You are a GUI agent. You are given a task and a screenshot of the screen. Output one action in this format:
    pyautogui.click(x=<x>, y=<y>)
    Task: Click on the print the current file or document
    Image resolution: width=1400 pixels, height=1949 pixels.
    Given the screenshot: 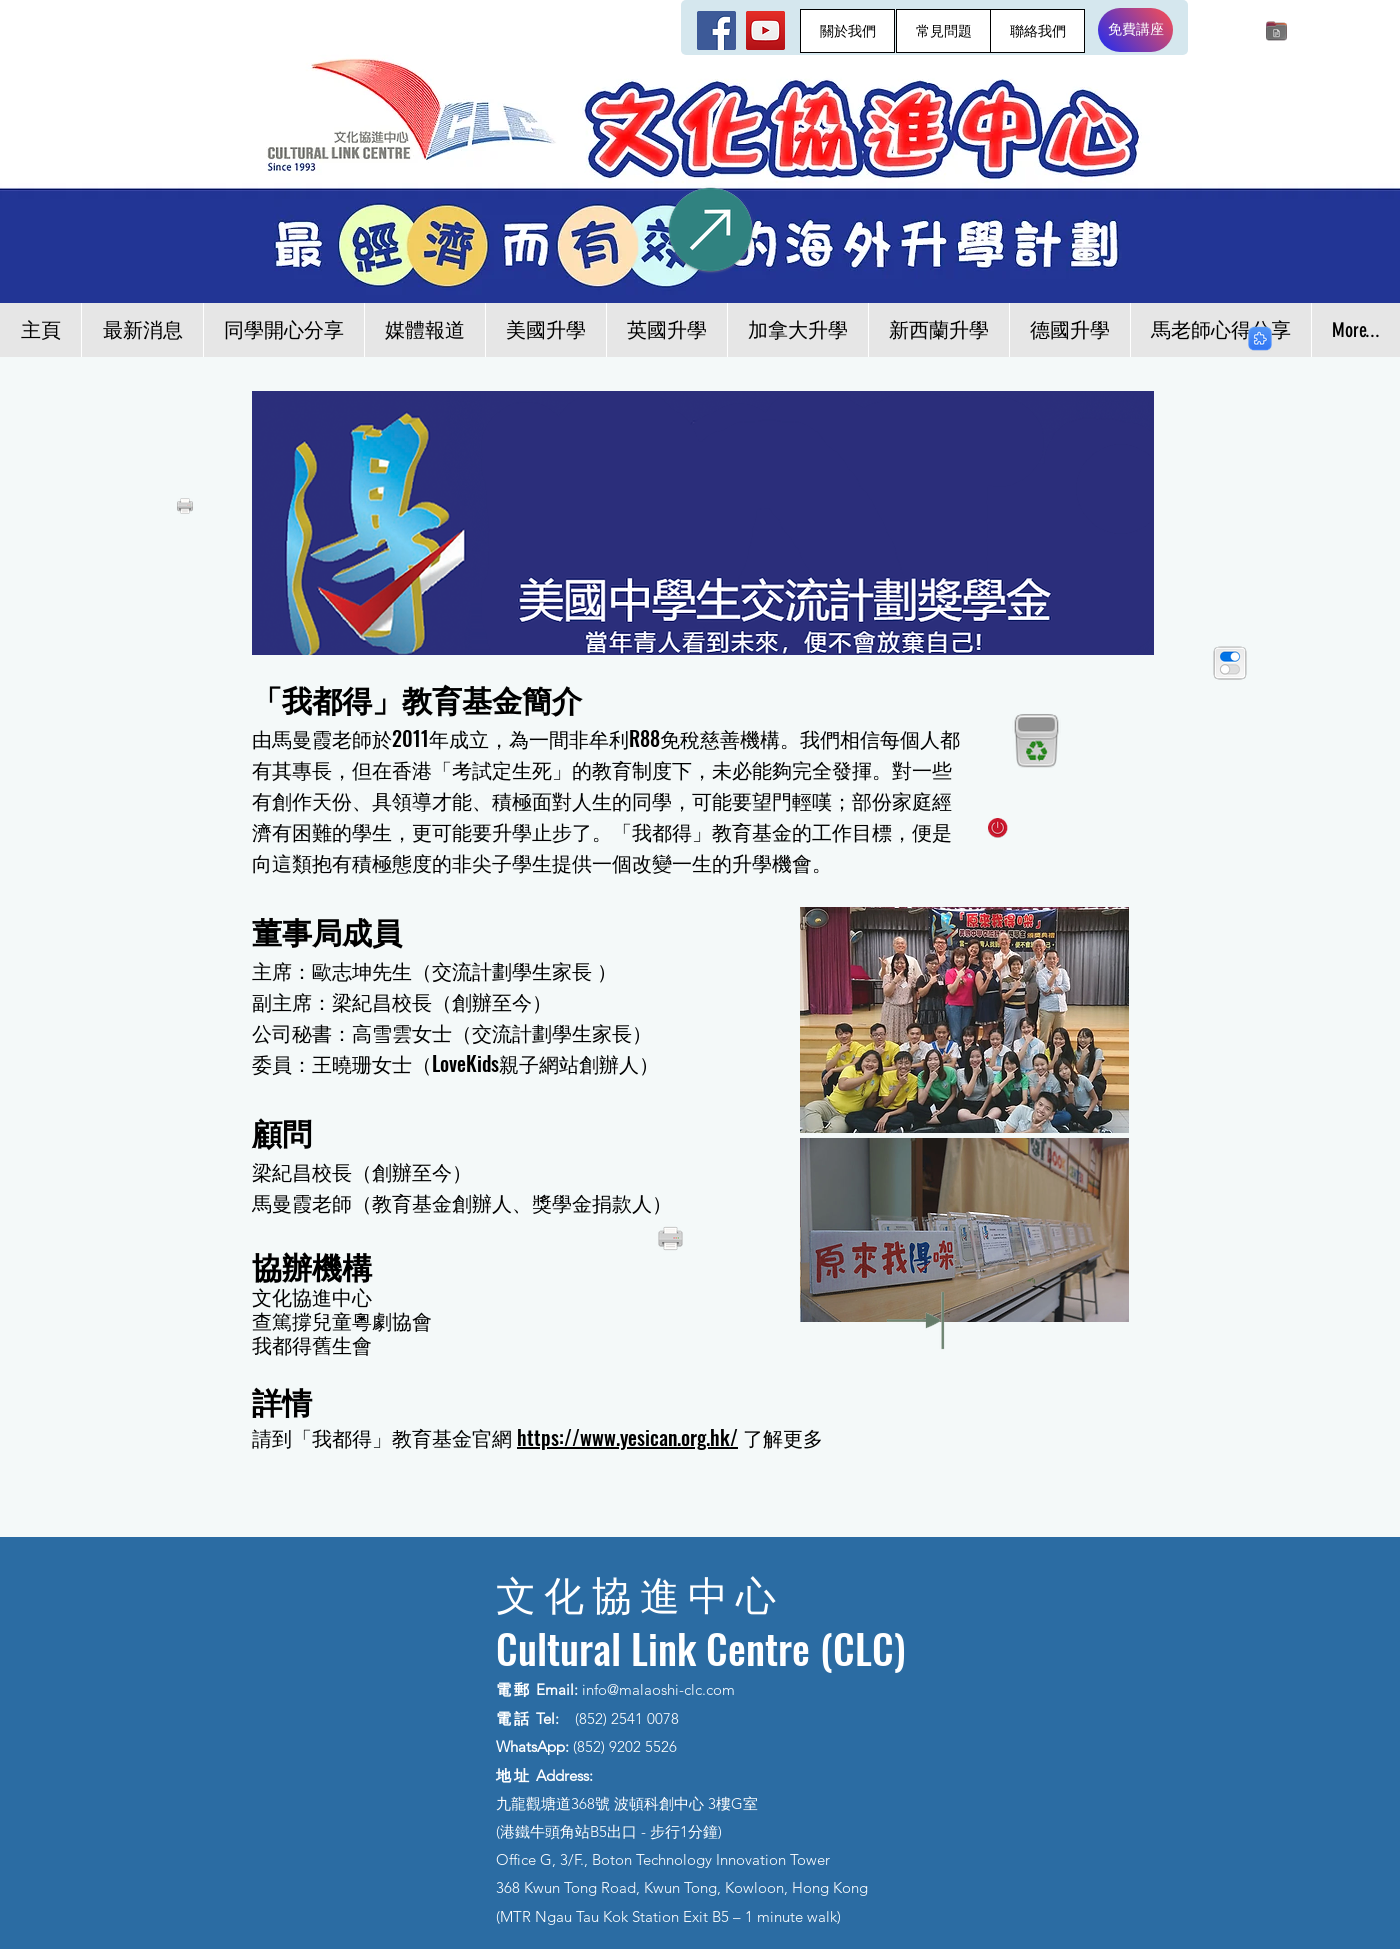 What is the action you would take?
    pyautogui.click(x=185, y=506)
    